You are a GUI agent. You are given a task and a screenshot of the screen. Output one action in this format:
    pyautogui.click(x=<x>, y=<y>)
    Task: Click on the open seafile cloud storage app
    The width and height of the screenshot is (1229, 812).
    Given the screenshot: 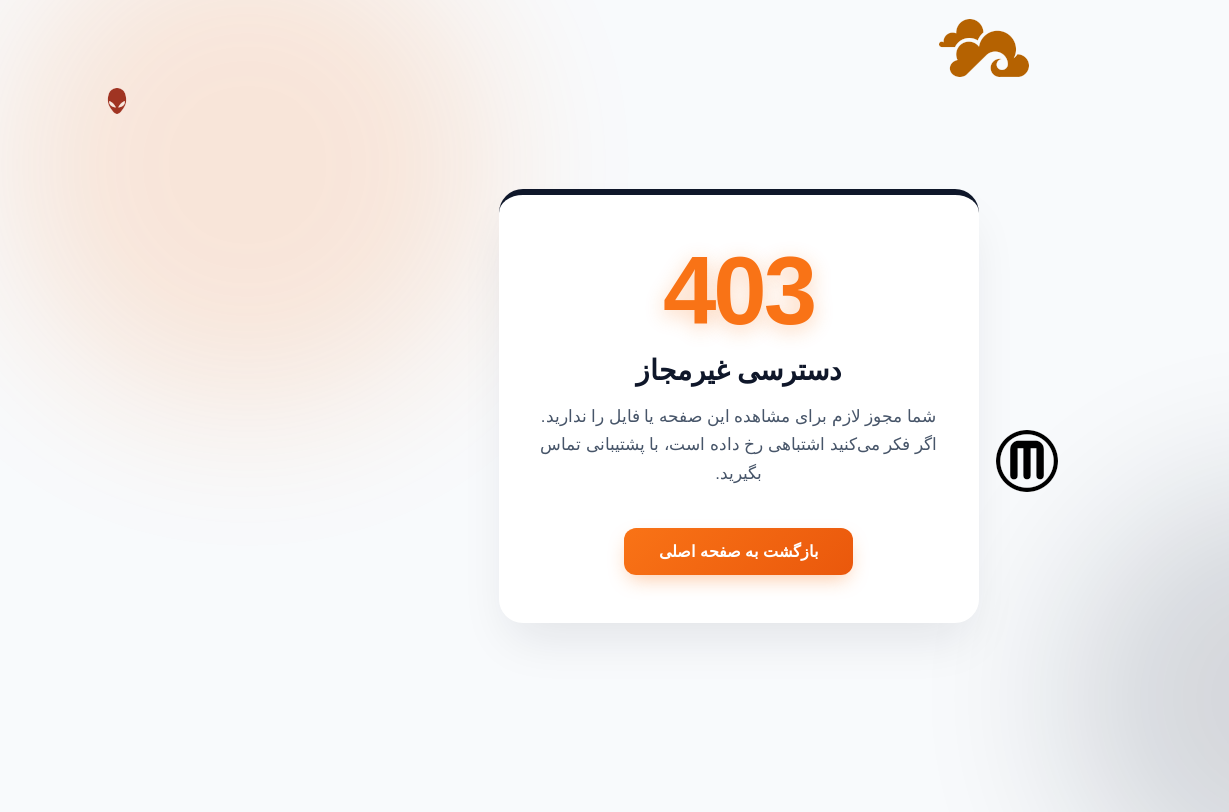 What is the action you would take?
    pyautogui.click(x=984, y=48)
    